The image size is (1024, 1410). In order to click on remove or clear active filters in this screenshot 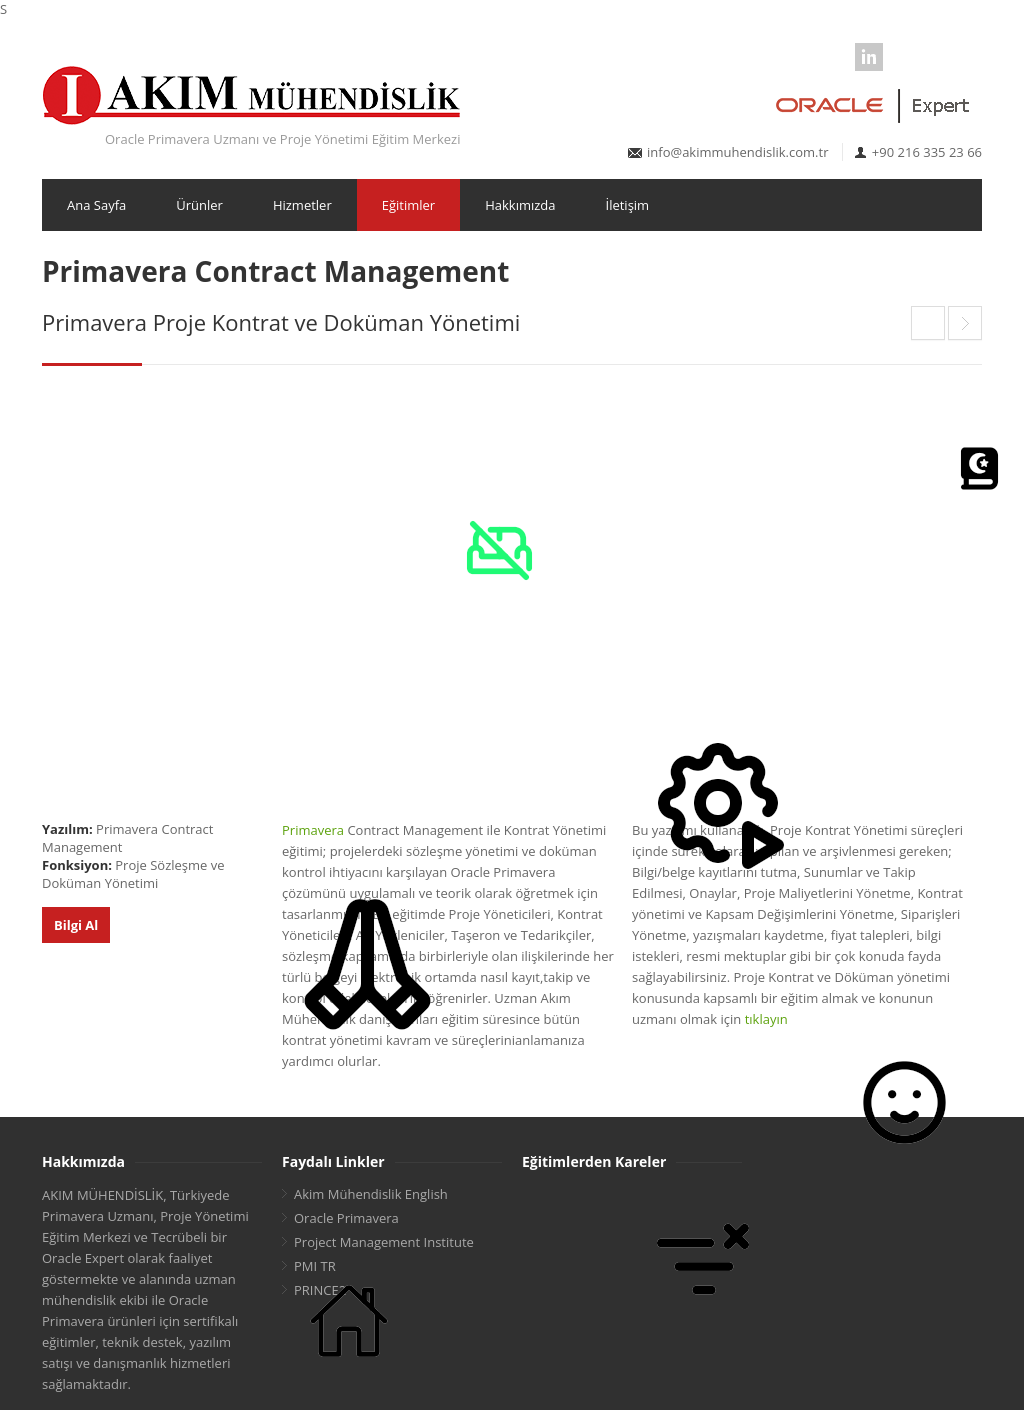, I will do `click(704, 1268)`.